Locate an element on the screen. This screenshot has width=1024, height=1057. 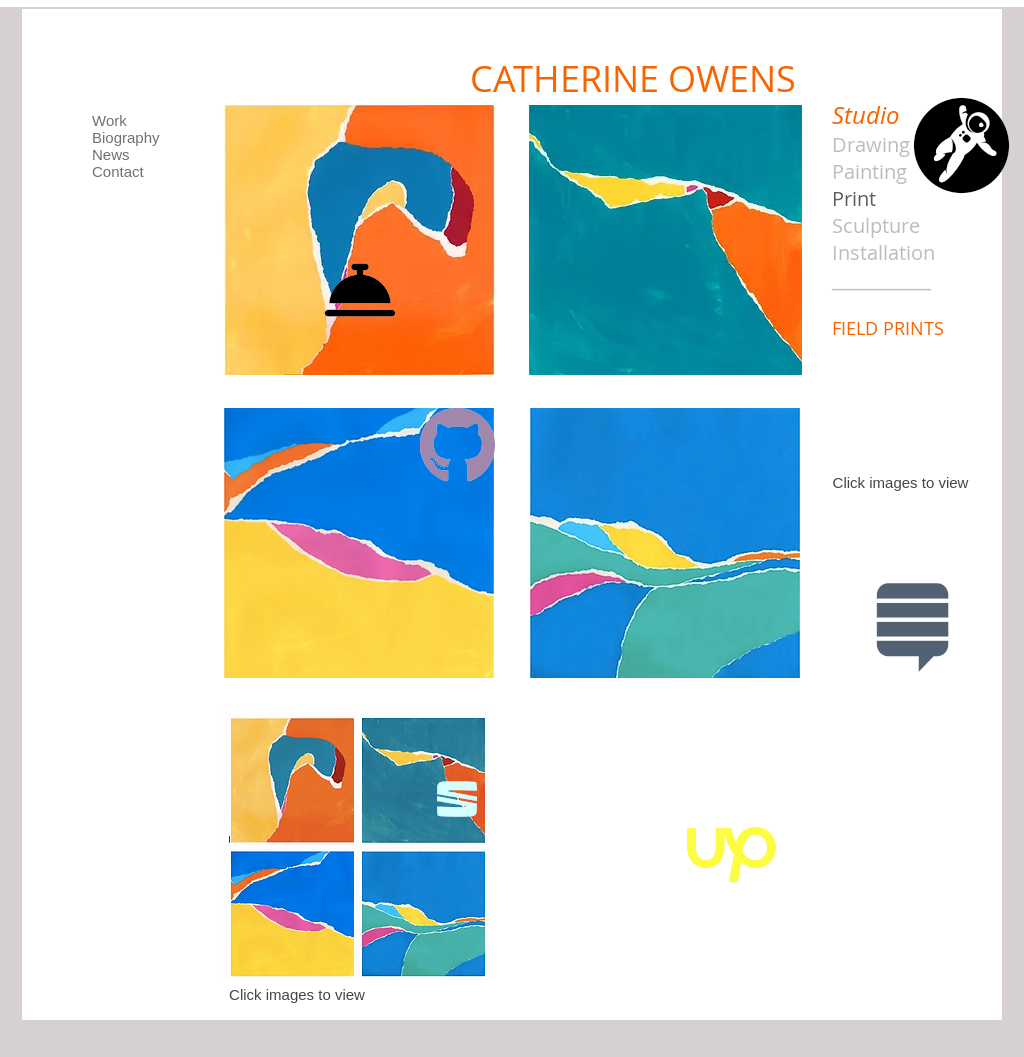
stack exchange logo is located at coordinates (912, 627).